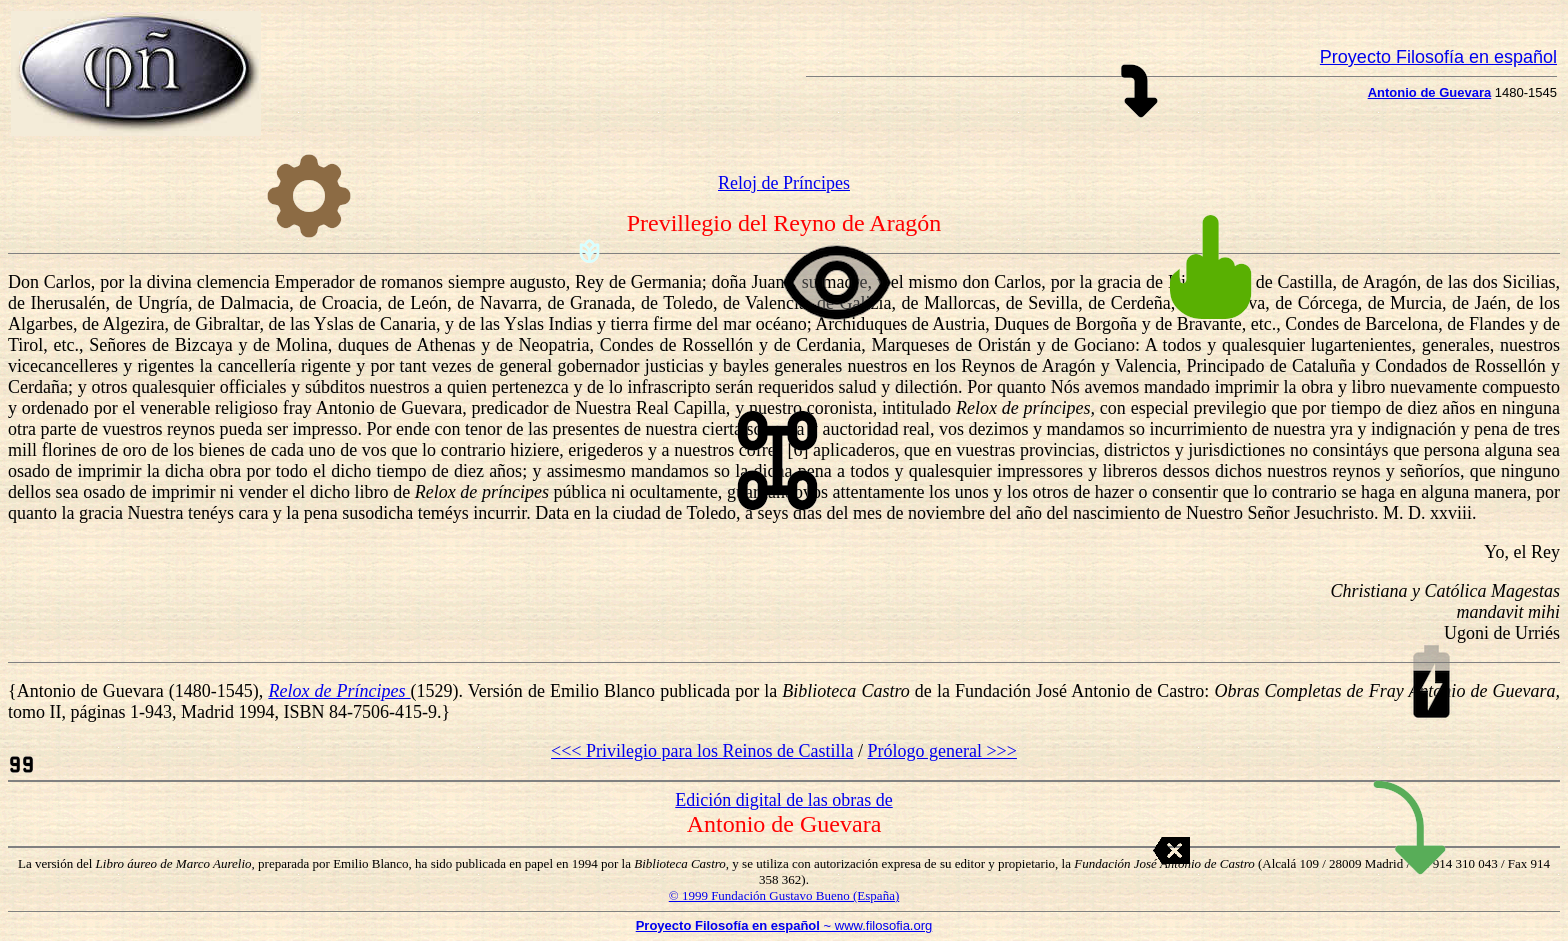 The height and width of the screenshot is (941, 1568). I want to click on access settings or preferences, so click(309, 196).